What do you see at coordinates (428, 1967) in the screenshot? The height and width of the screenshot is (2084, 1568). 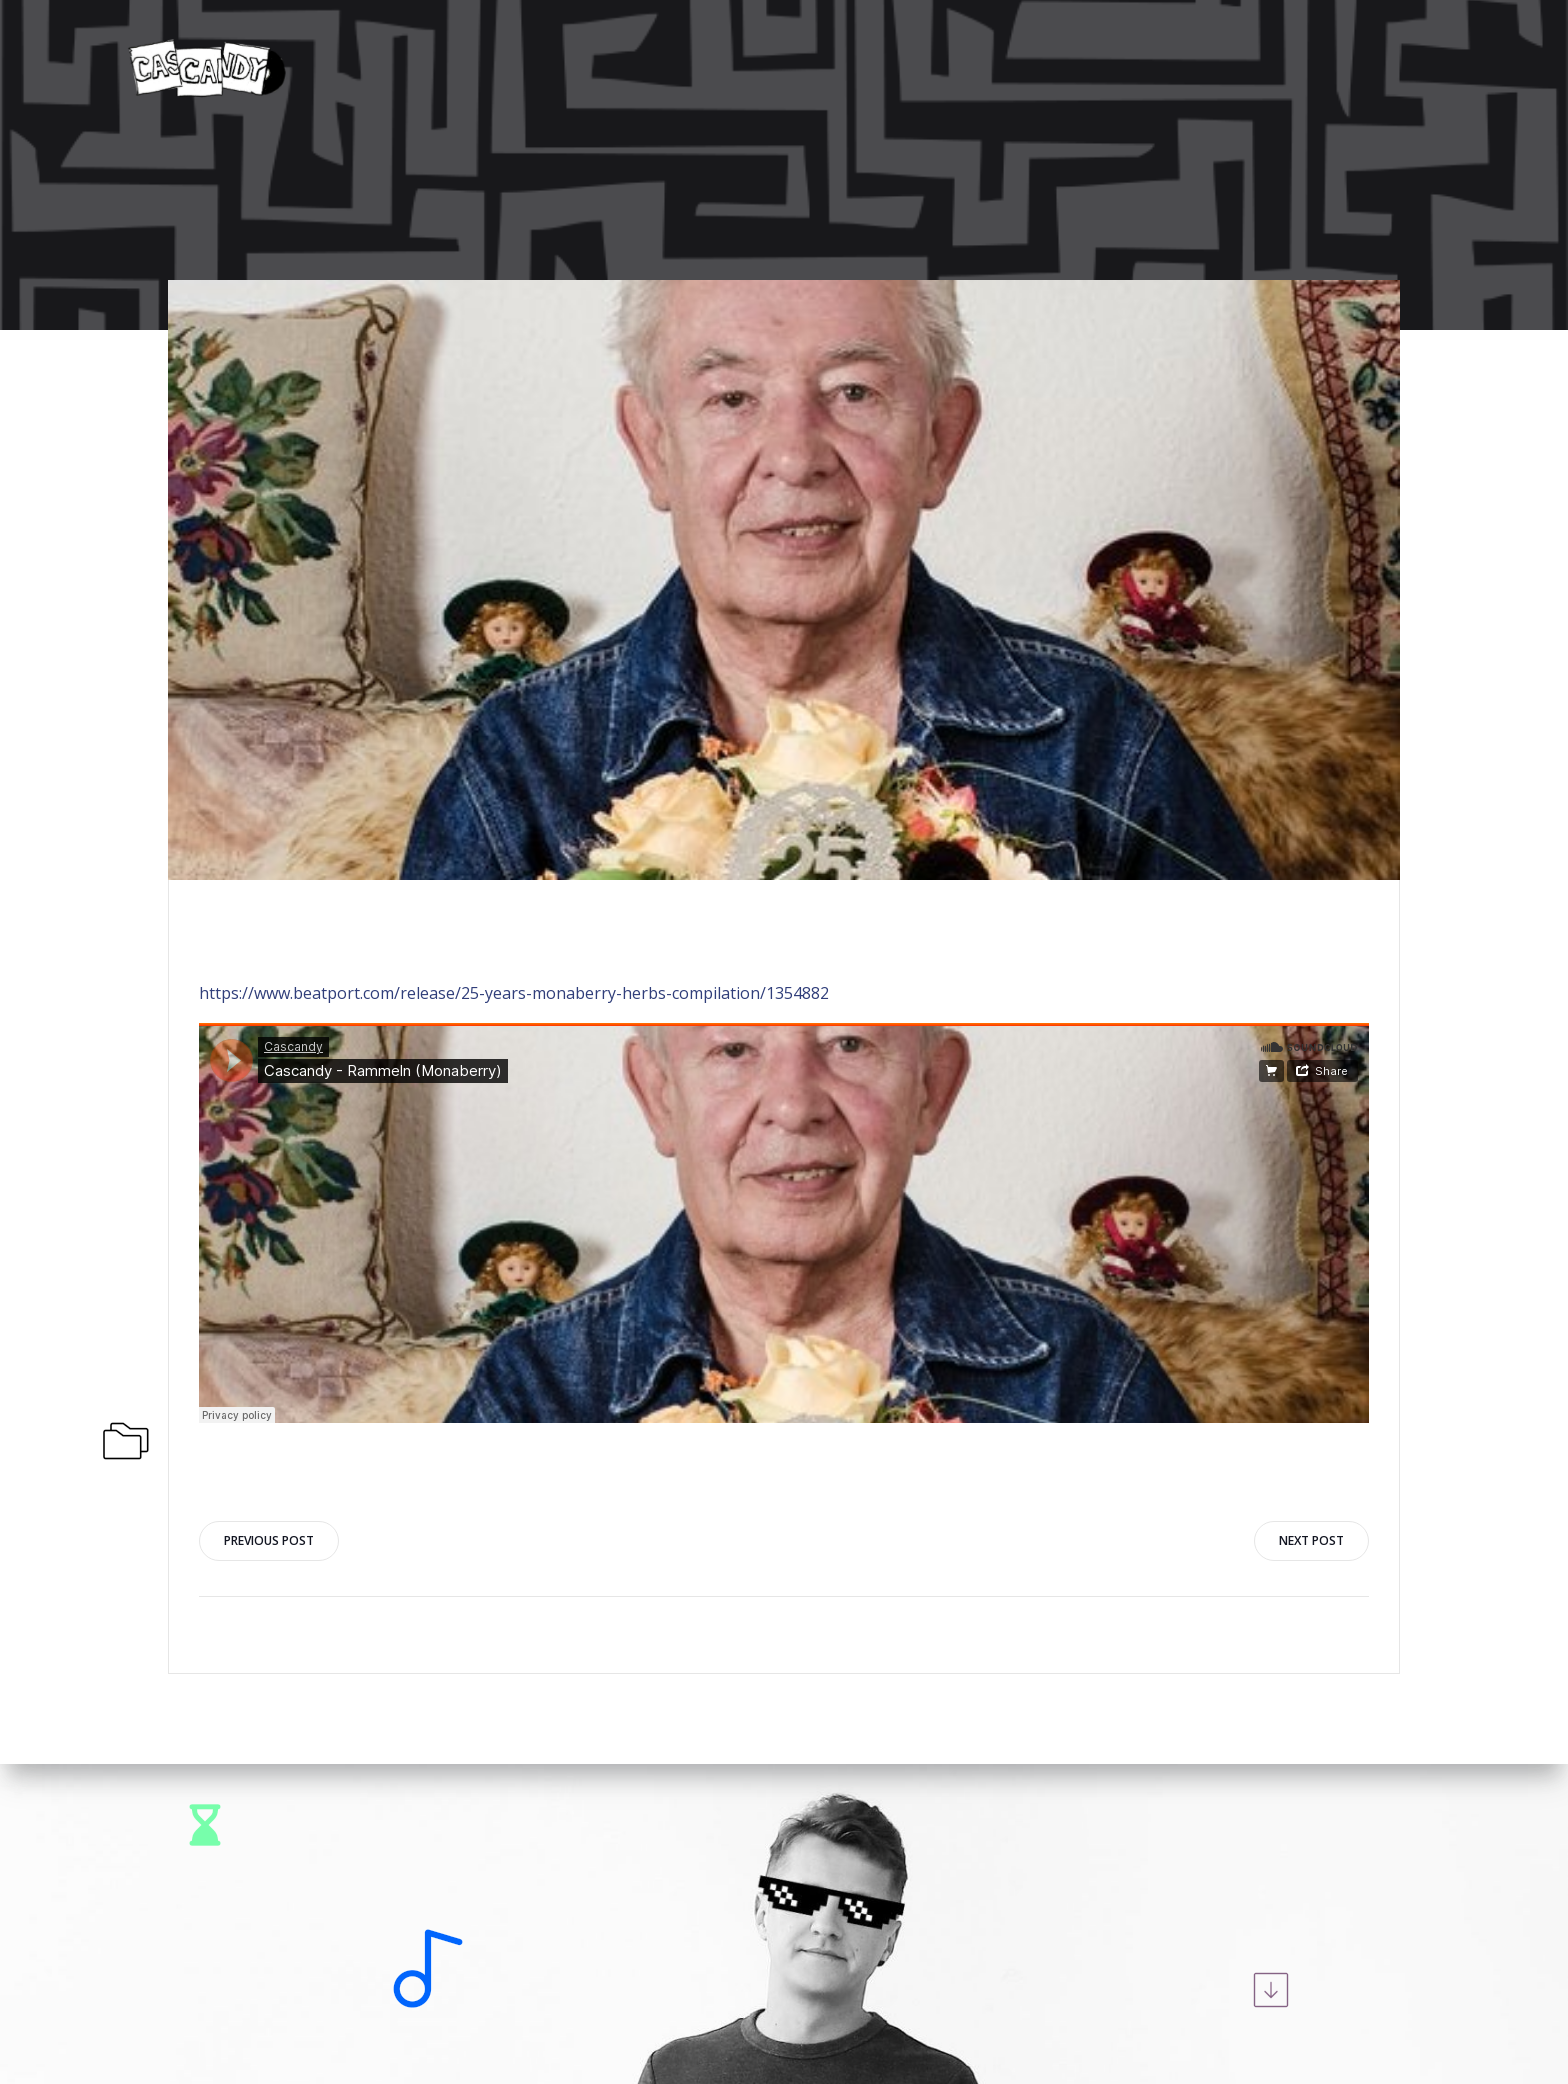 I see `access music or audio player` at bounding box center [428, 1967].